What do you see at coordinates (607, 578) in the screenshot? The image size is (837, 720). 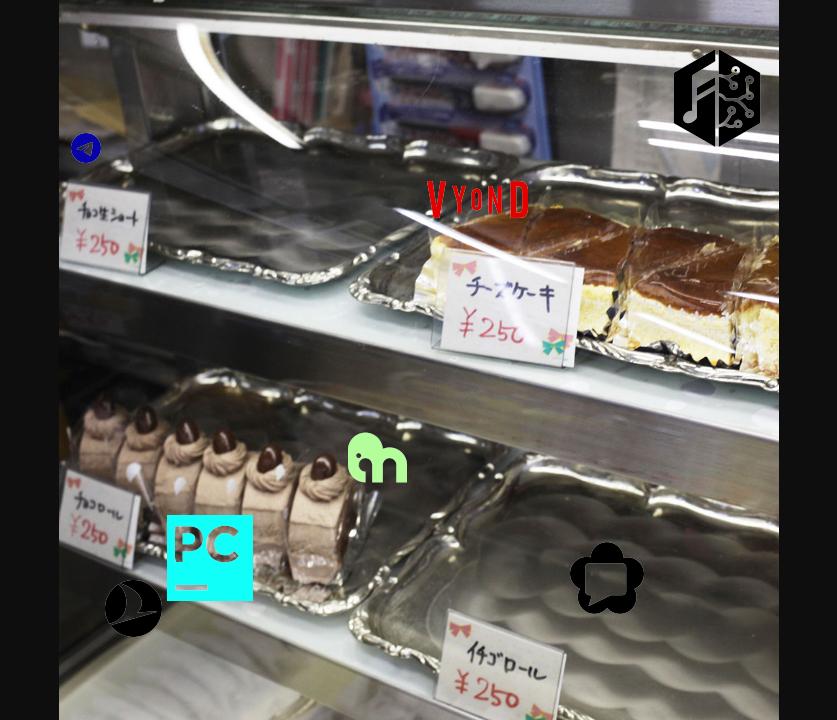 I see `webrtc logo indicating real-time communication features` at bounding box center [607, 578].